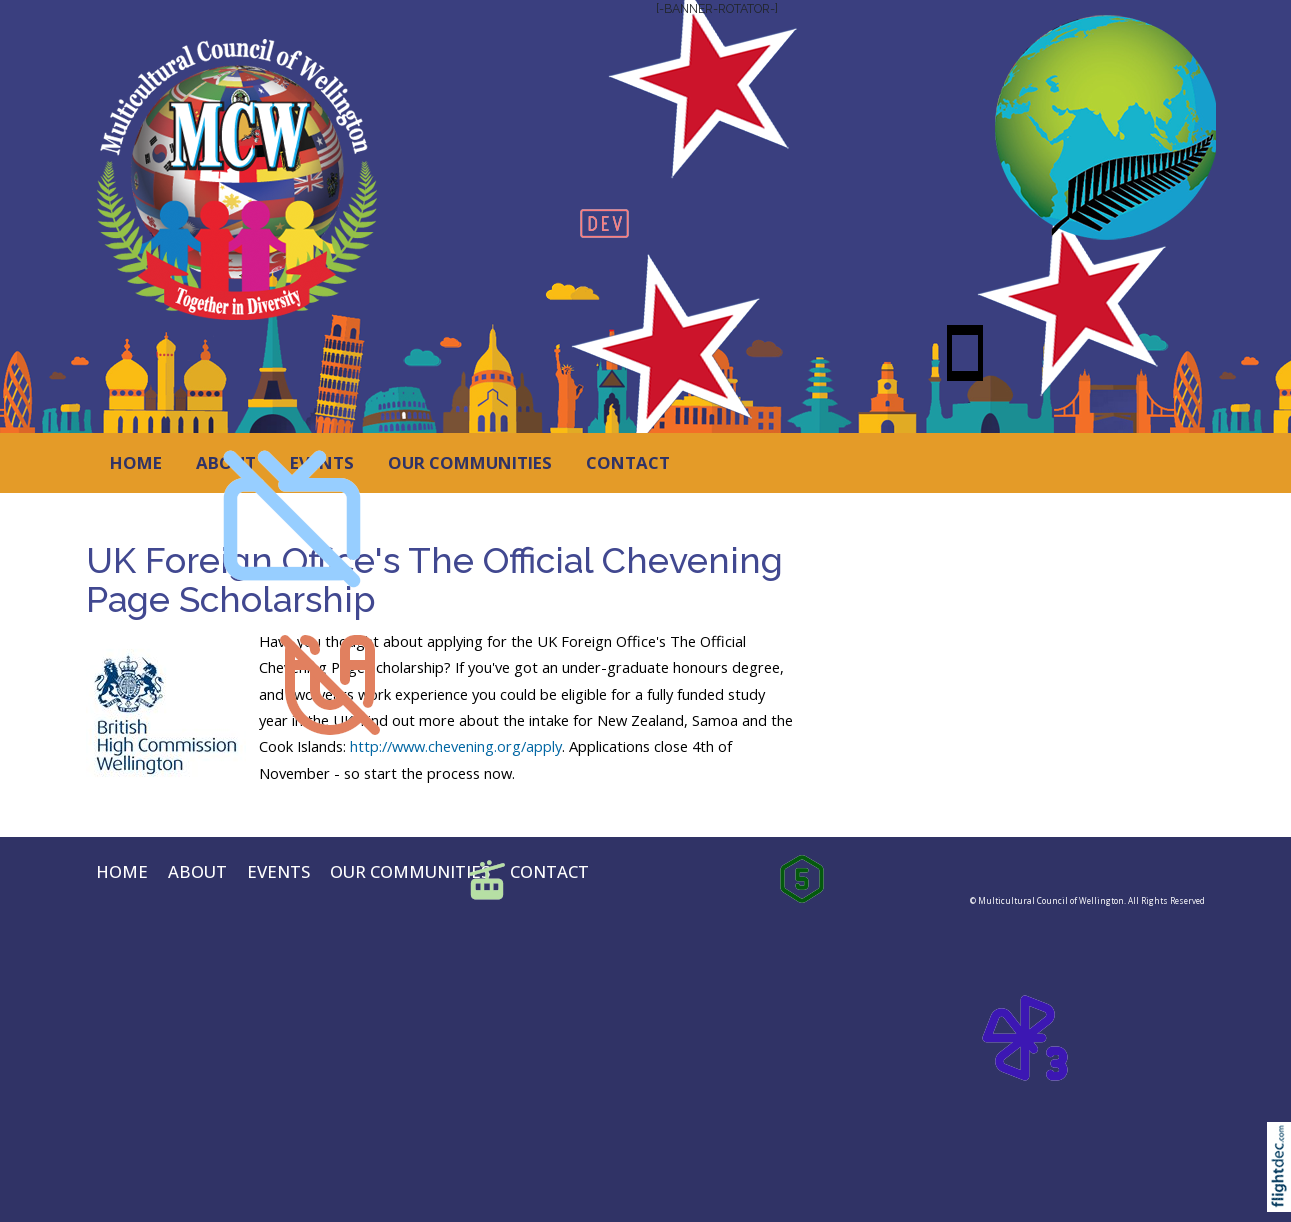  I want to click on disable magnetic snap or alignment, so click(330, 685).